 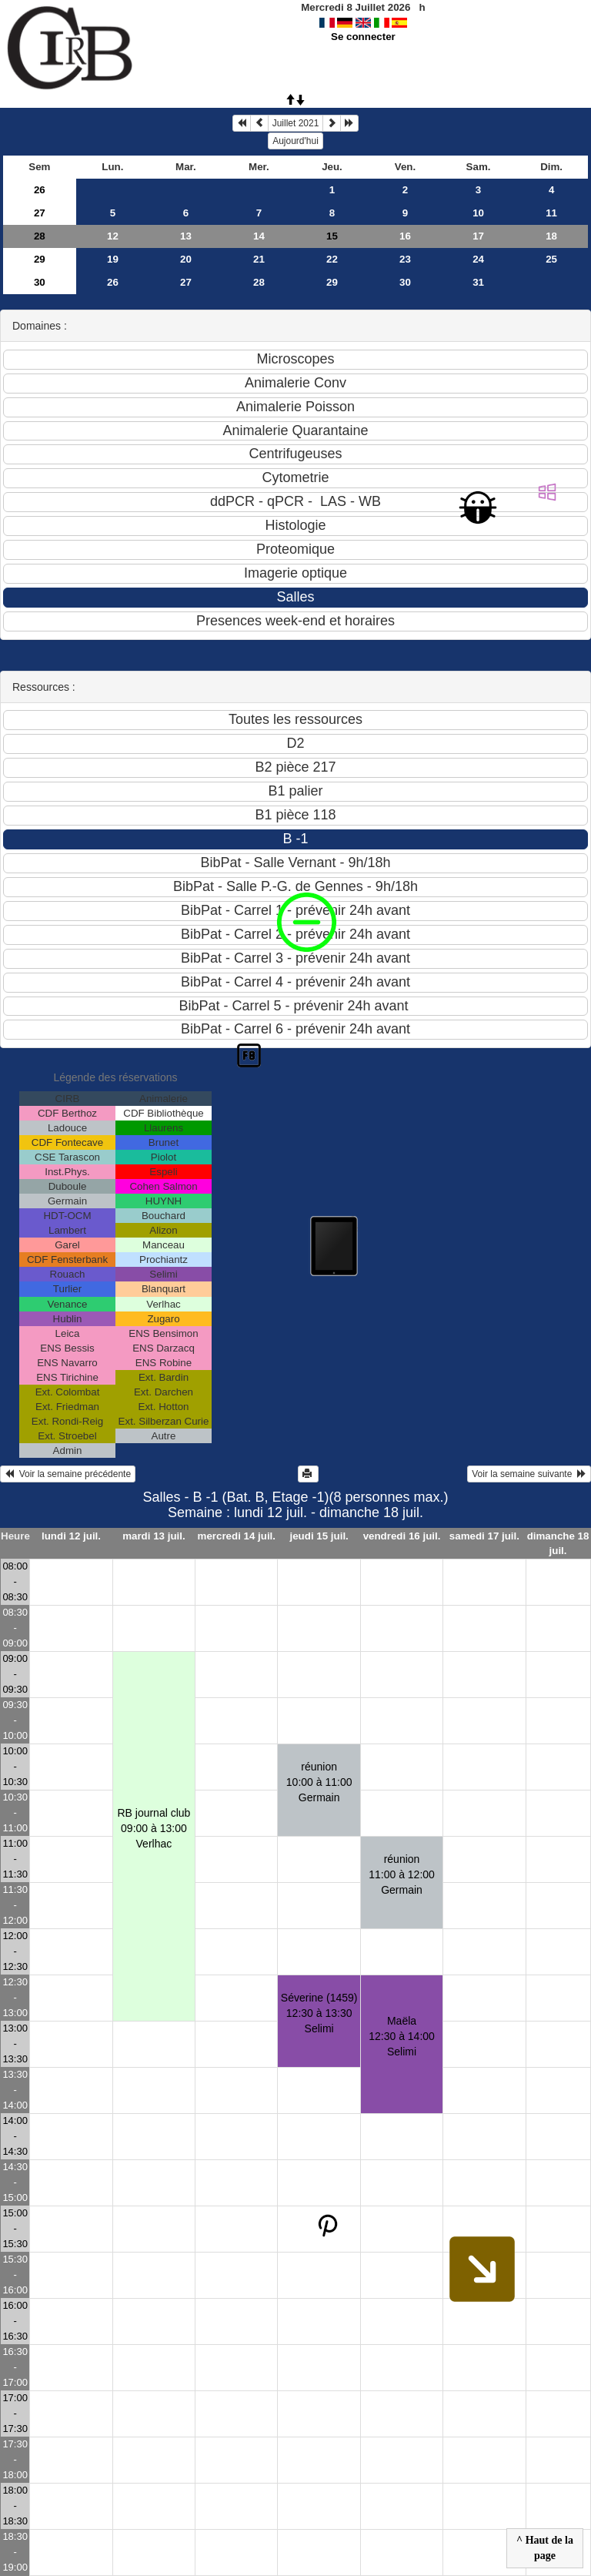 I want to click on report a bug or issue, so click(x=478, y=507).